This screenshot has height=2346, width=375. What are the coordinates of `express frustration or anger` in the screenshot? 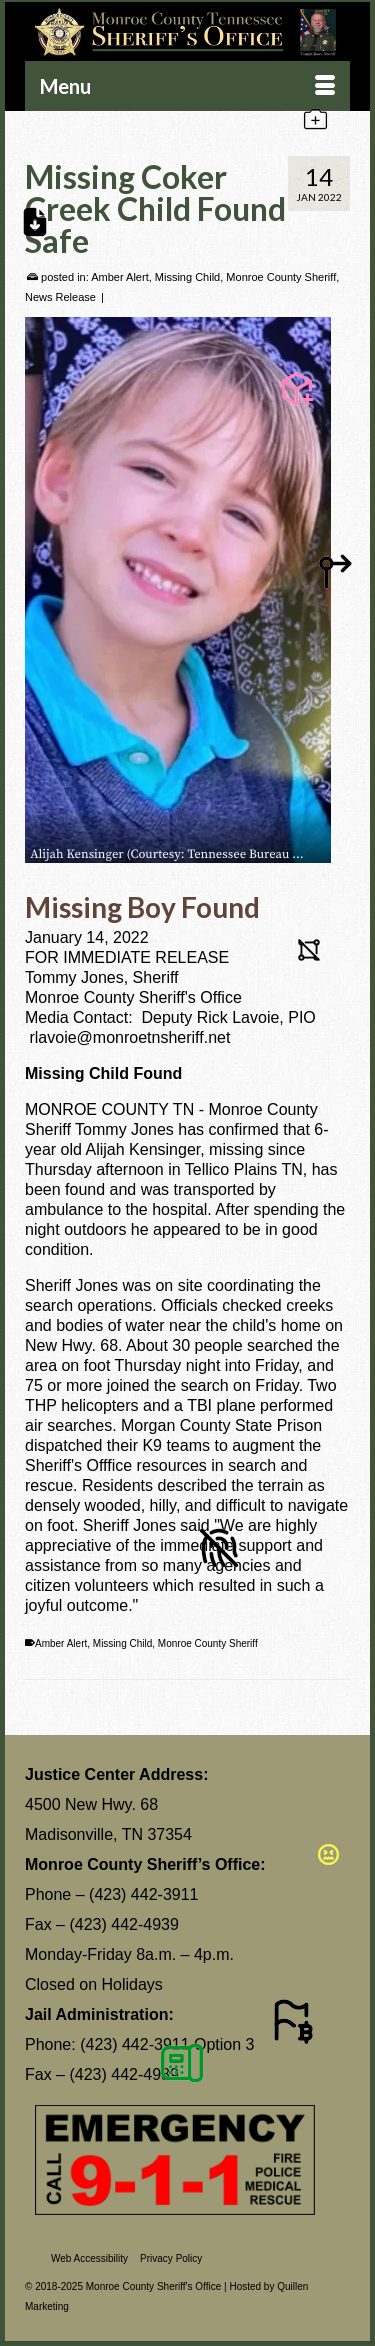 It's located at (328, 1854).